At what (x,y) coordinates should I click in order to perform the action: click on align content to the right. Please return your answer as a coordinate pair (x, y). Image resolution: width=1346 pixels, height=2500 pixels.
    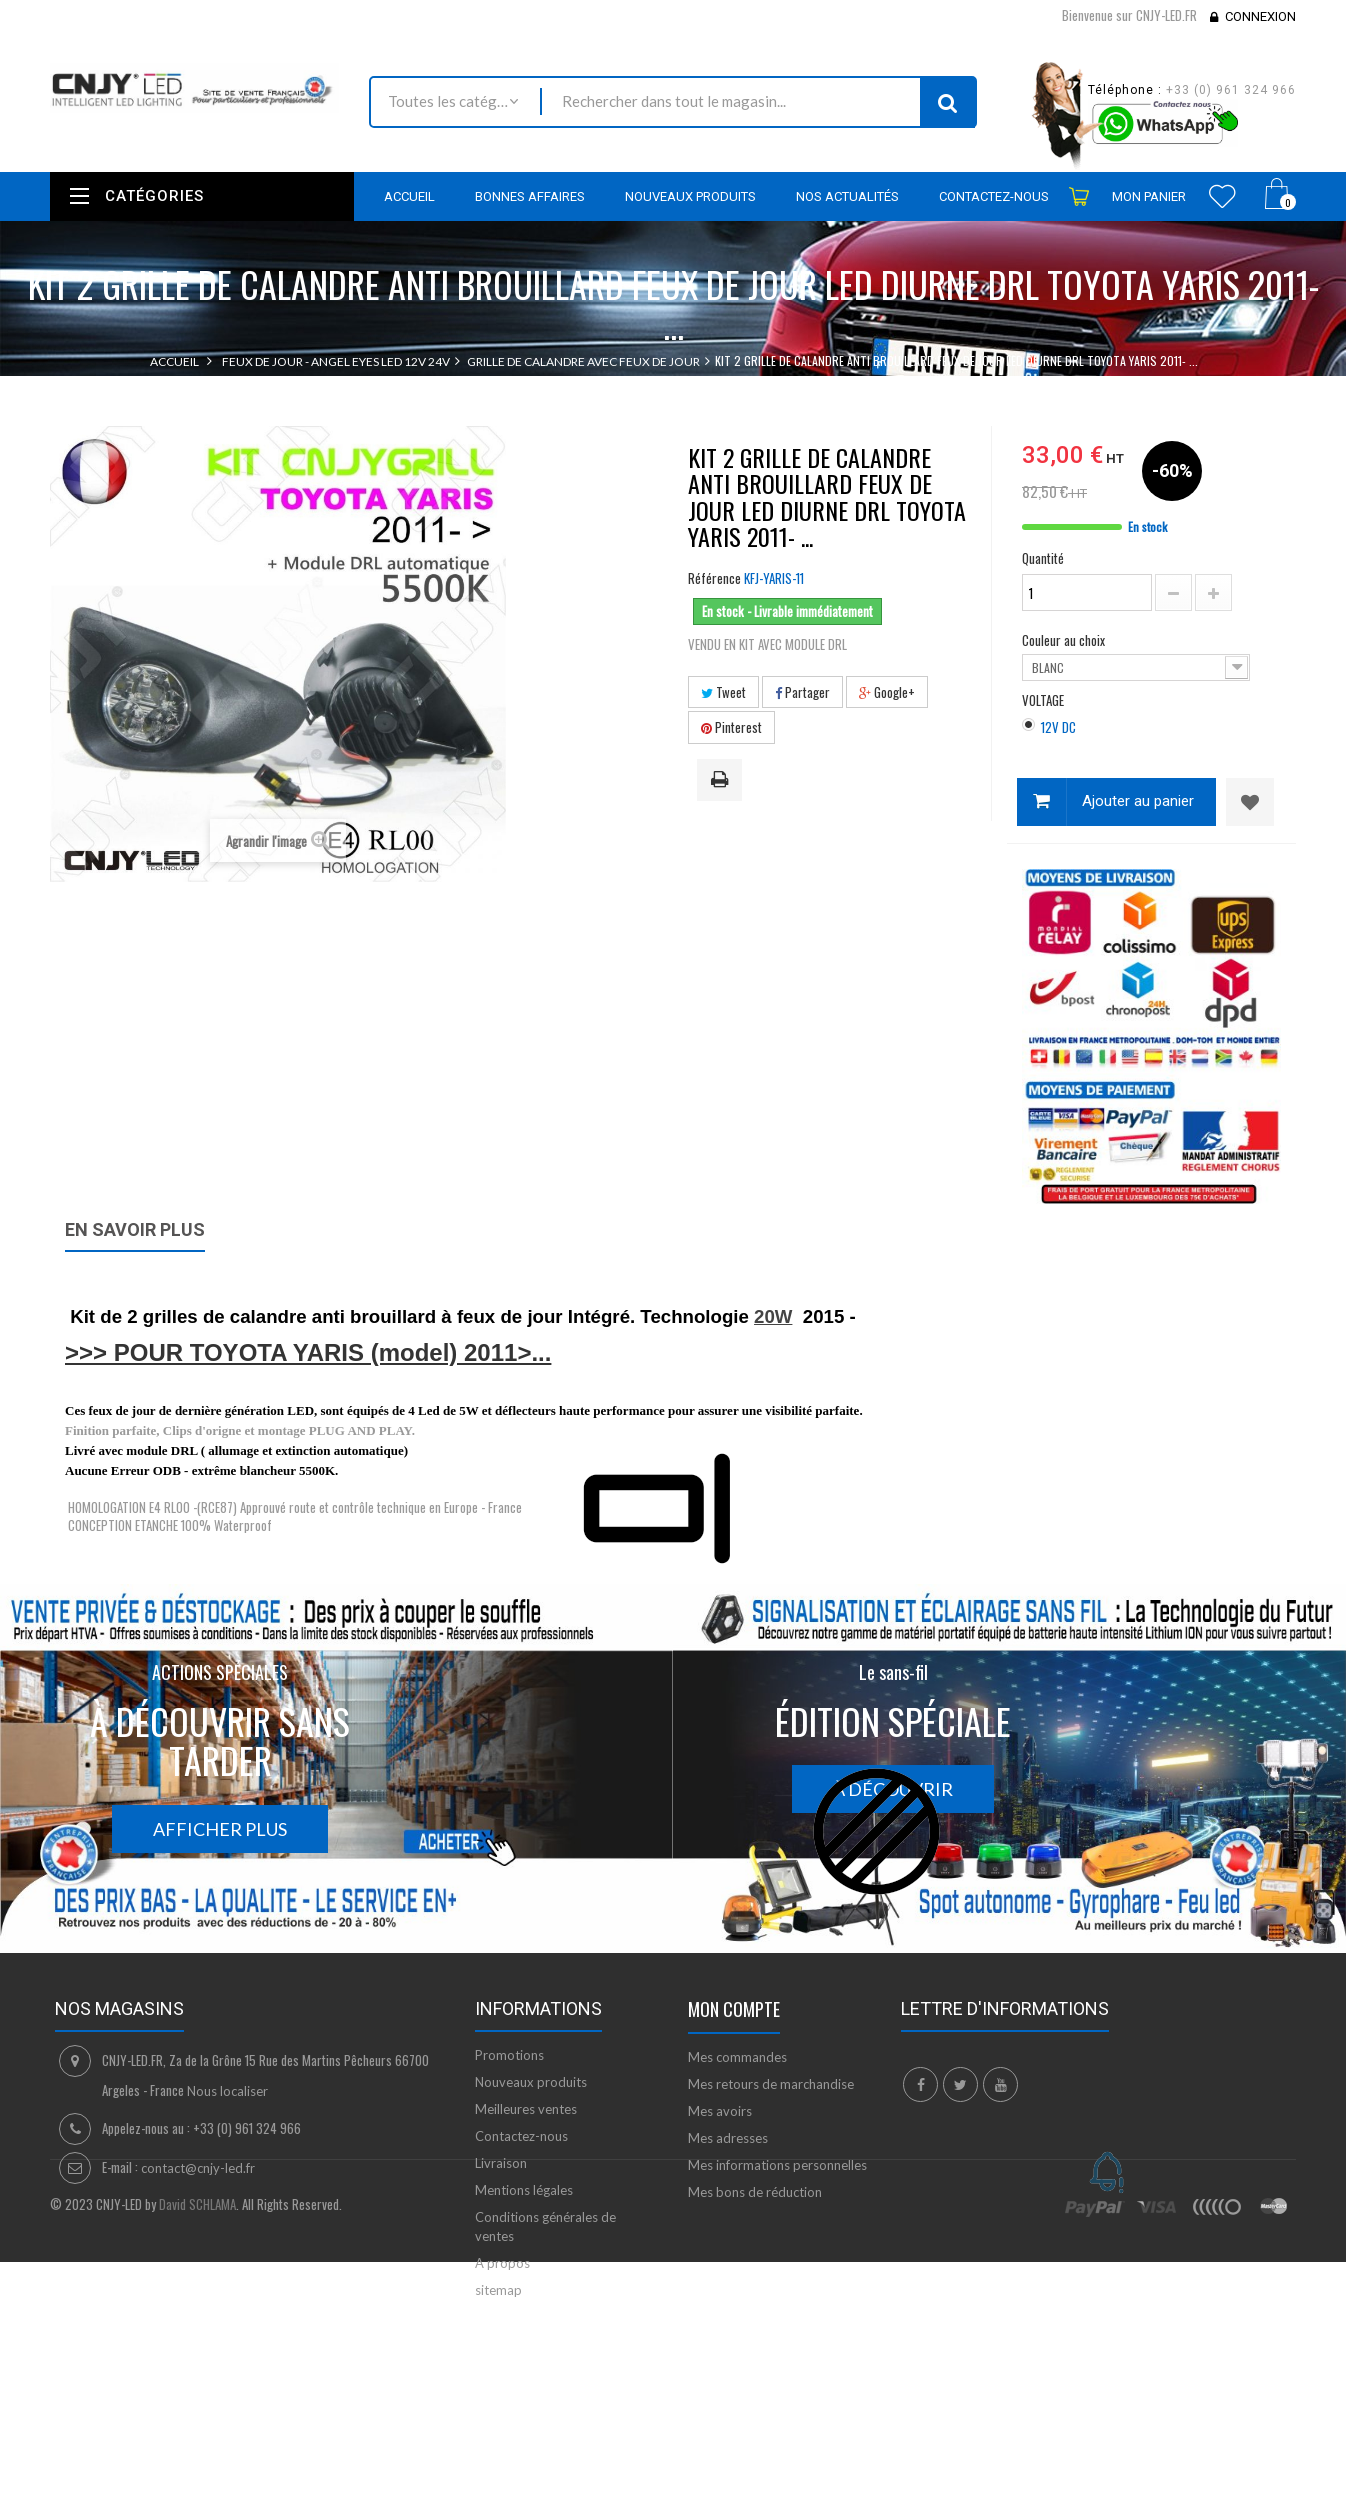
    Looking at the image, I should click on (659, 1508).